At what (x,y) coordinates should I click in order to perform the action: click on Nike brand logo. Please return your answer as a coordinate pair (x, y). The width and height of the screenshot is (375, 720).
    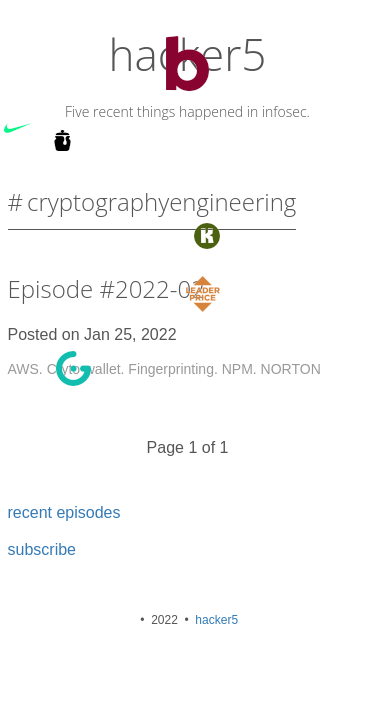
    Looking at the image, I should click on (18, 128).